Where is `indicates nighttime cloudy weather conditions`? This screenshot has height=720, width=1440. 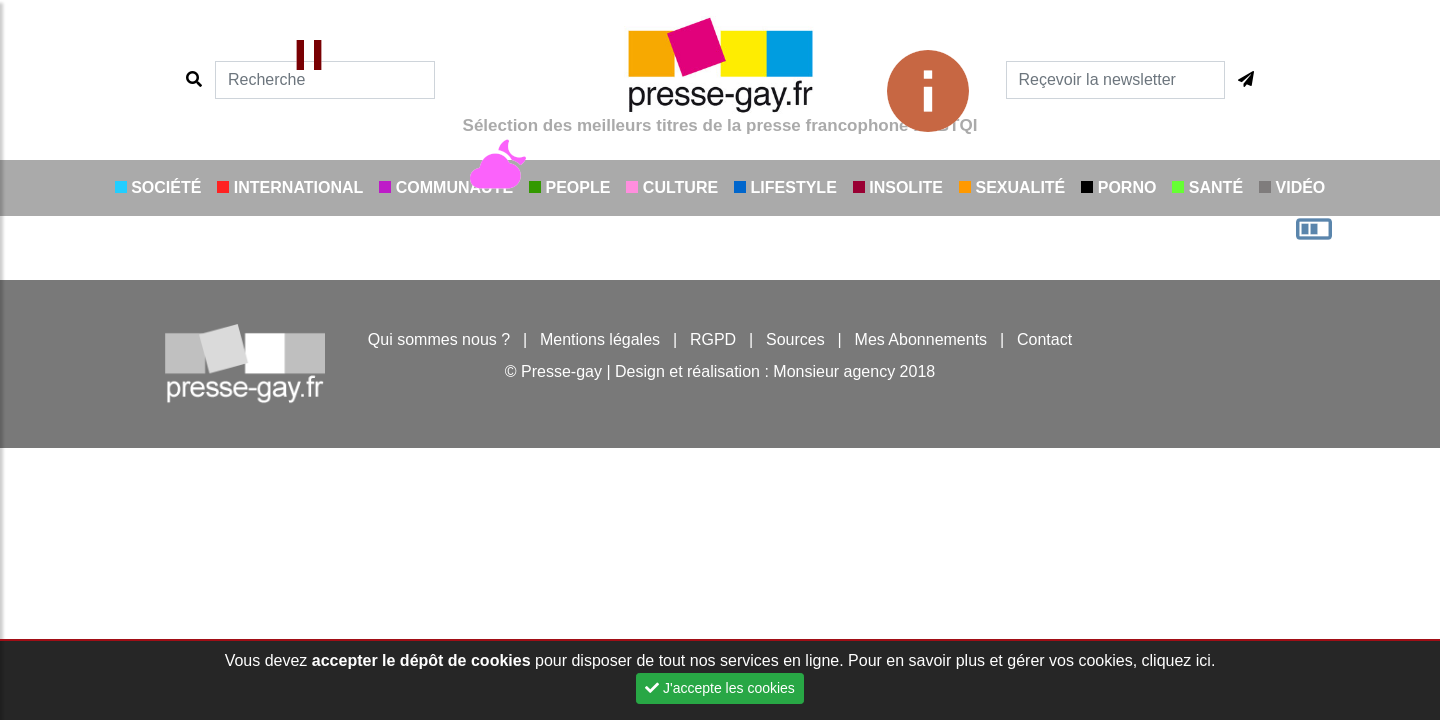
indicates nighttime cloudy weather conditions is located at coordinates (498, 164).